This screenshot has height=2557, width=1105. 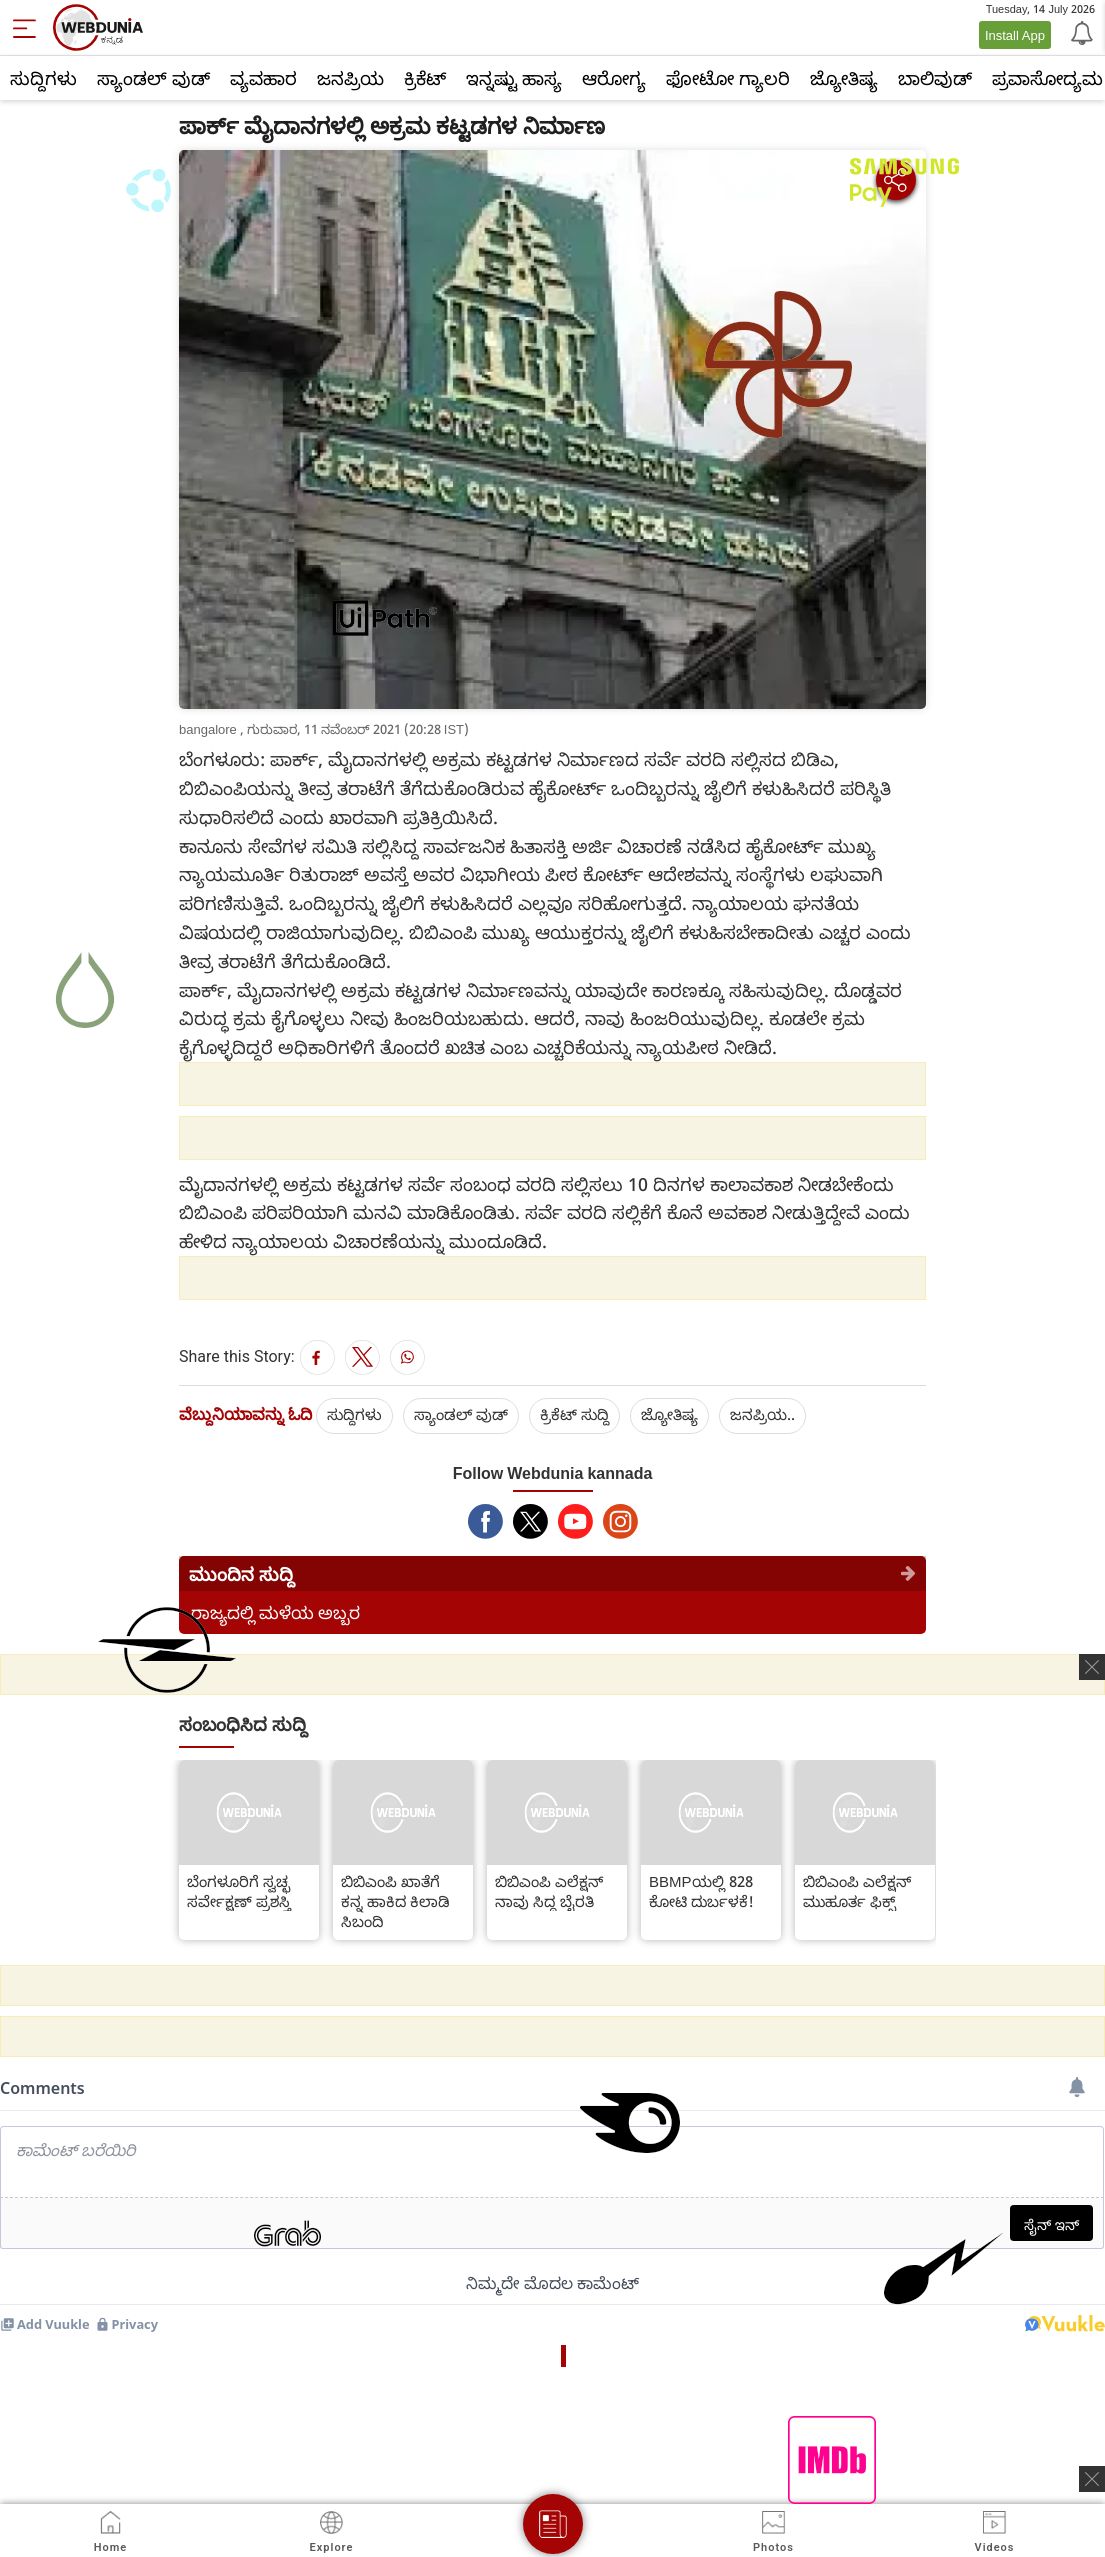 What do you see at coordinates (832, 2460) in the screenshot?
I see `visit IMDb website or app` at bounding box center [832, 2460].